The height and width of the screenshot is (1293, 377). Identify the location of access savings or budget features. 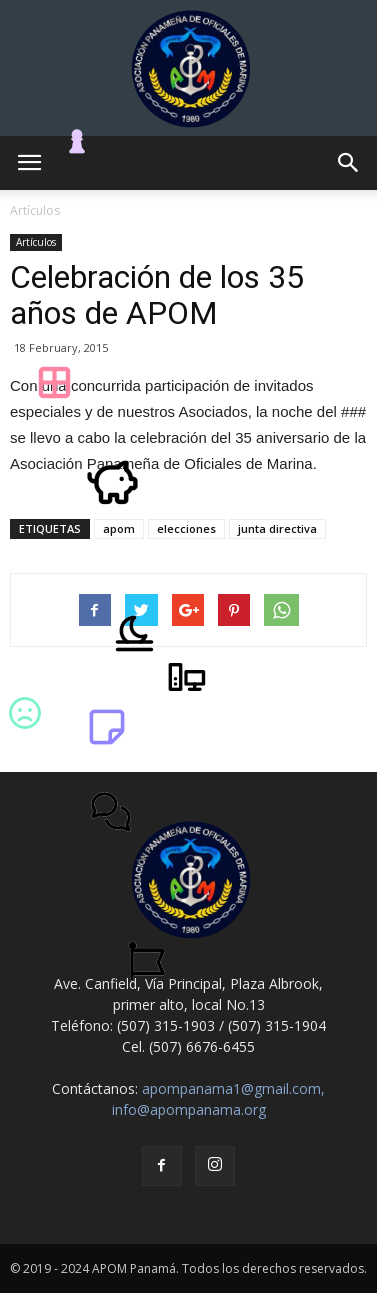
(112, 483).